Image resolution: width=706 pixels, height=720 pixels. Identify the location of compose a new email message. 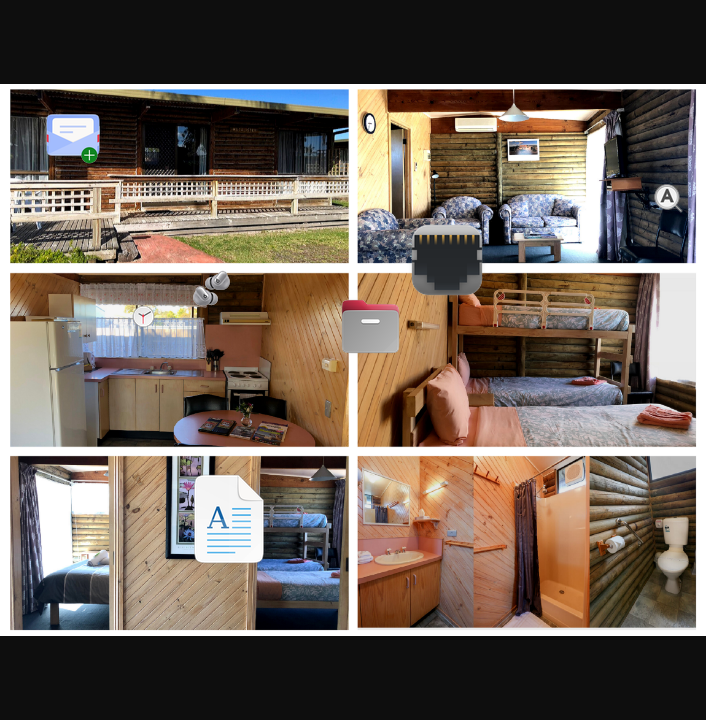
(73, 135).